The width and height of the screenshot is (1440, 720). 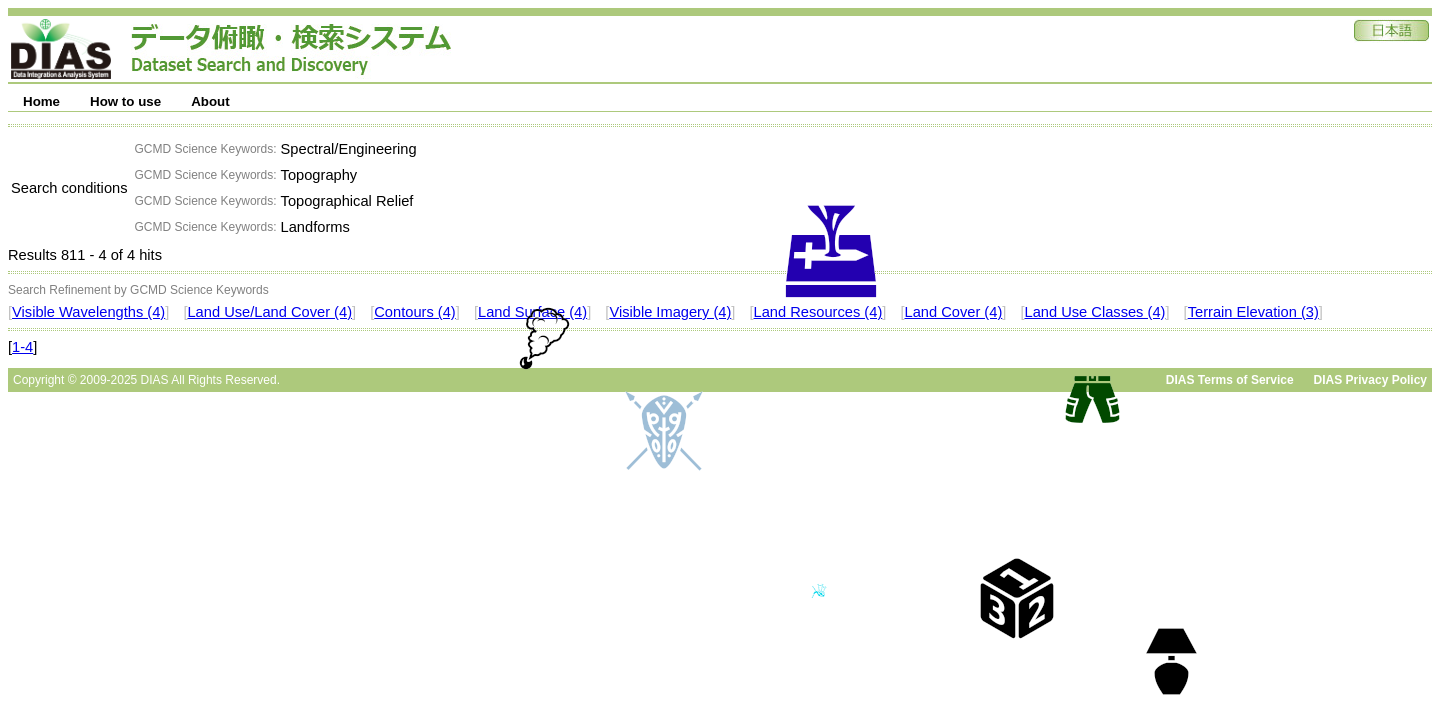 I want to click on toggle bedside lamp or night light, so click(x=1171, y=661).